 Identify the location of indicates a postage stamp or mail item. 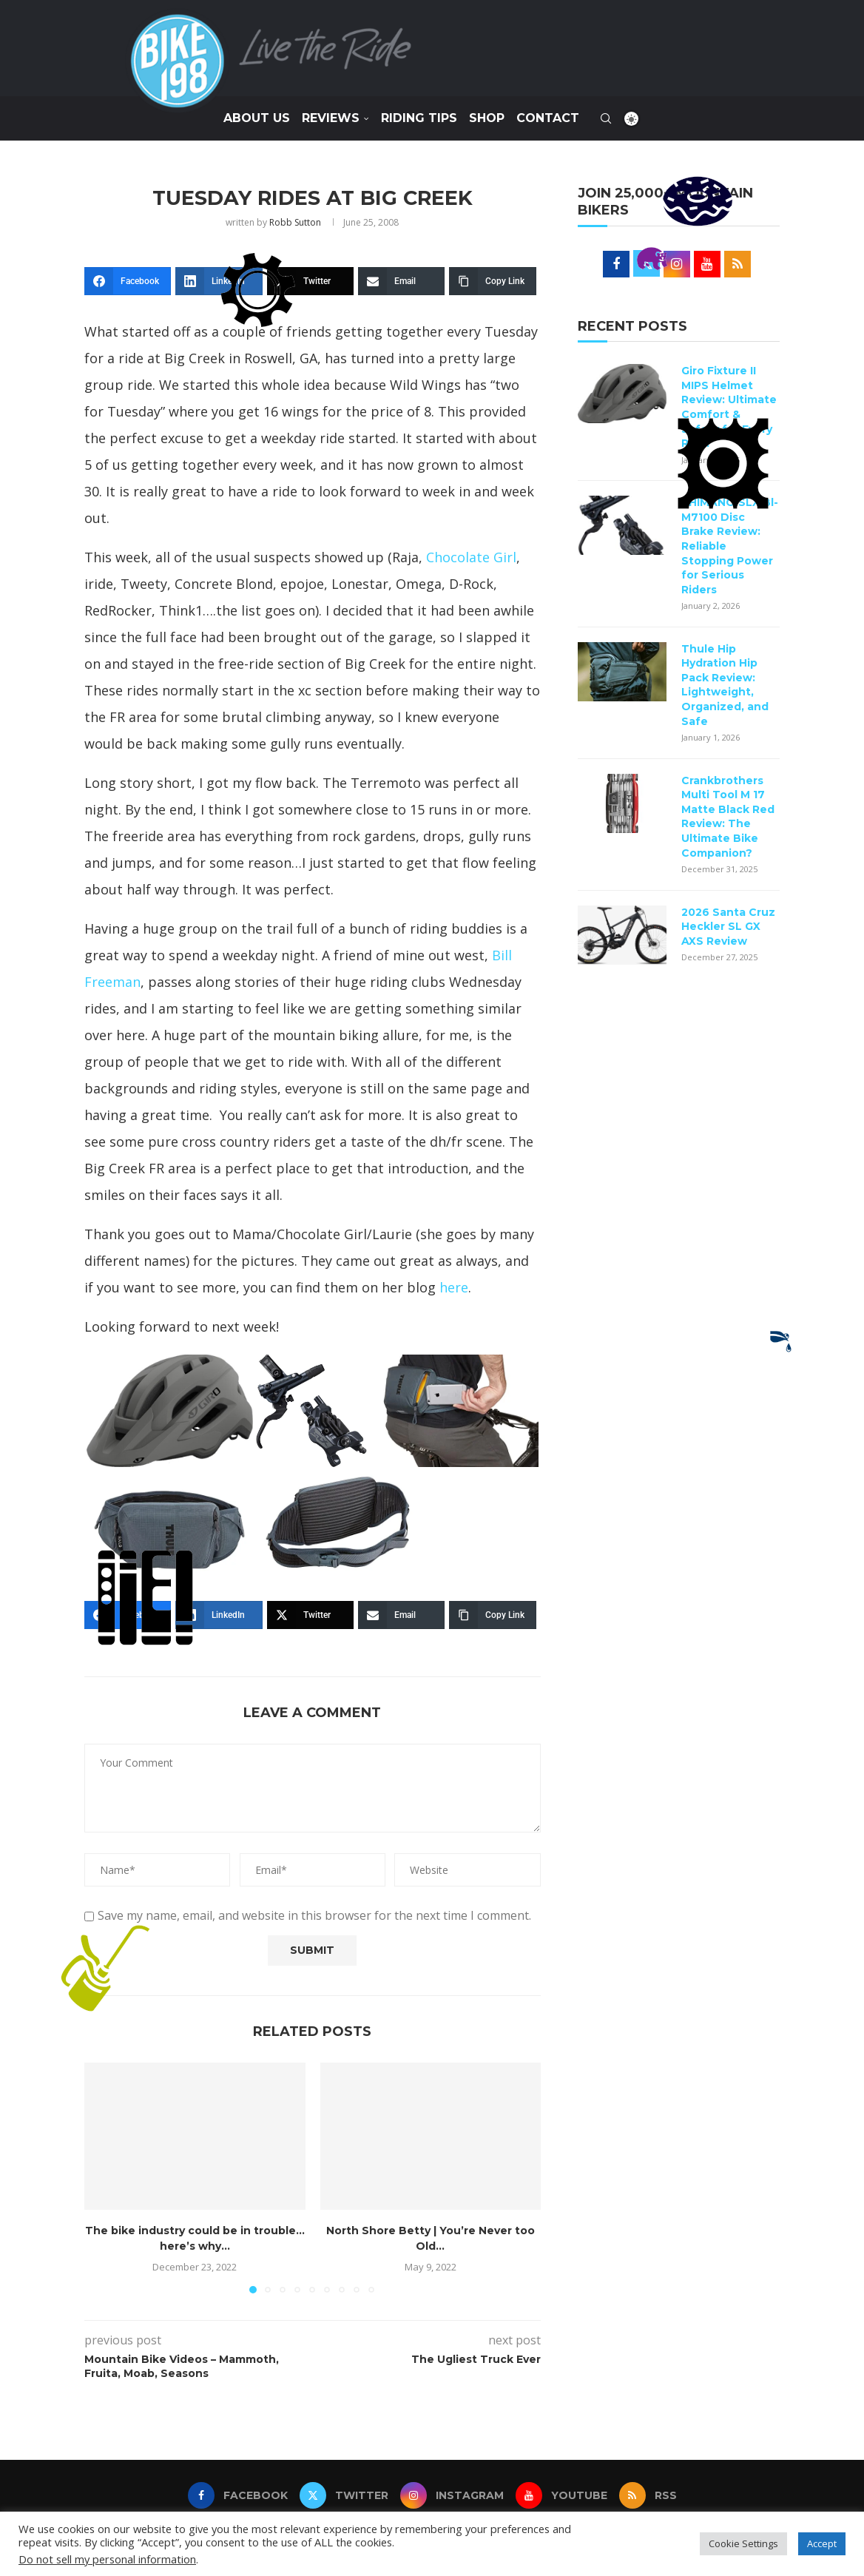
(723, 463).